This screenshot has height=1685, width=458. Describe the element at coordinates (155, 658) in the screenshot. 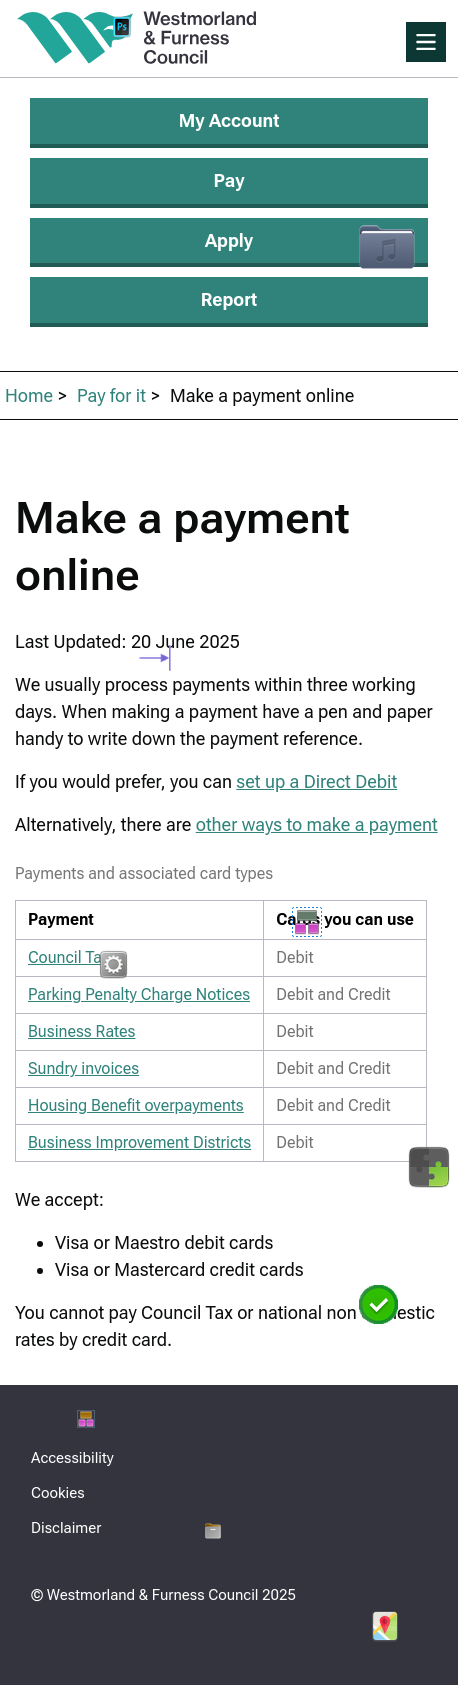

I see `skip to the last item in a list or queue` at that location.